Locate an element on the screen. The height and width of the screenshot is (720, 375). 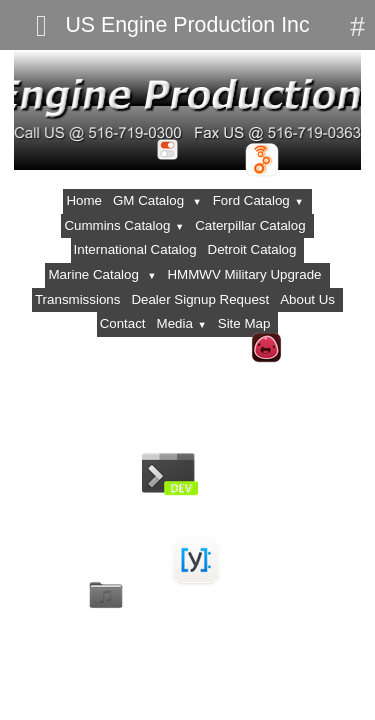
open the developer terminal application is located at coordinates (170, 473).